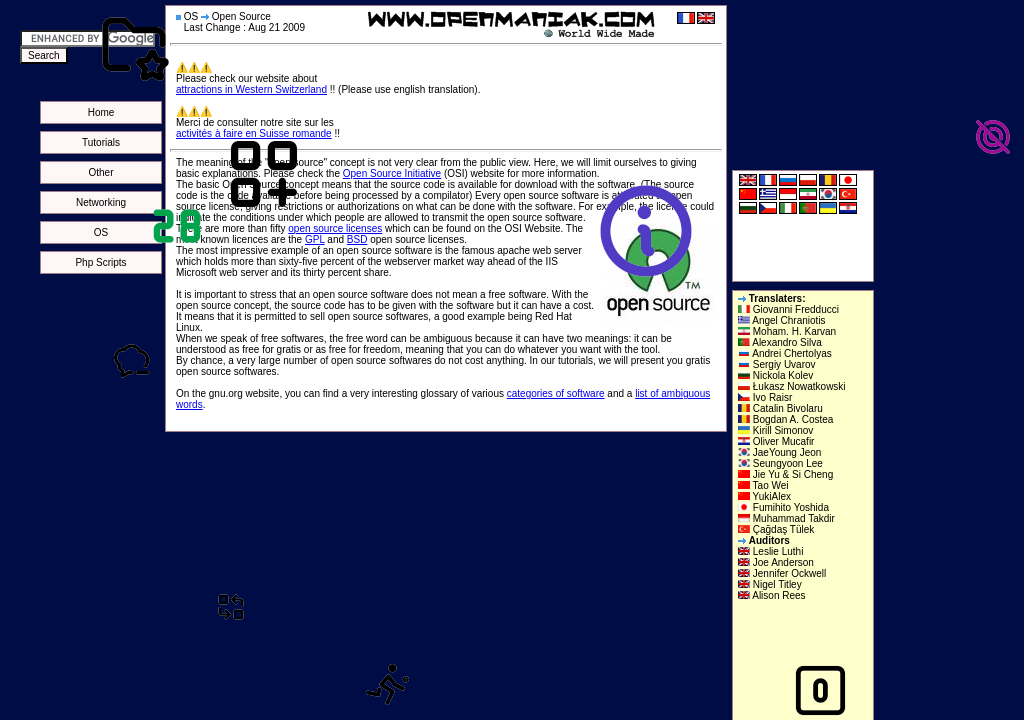 Image resolution: width=1024 pixels, height=720 pixels. Describe the element at coordinates (131, 361) in the screenshot. I see `remove a message or conversation` at that location.